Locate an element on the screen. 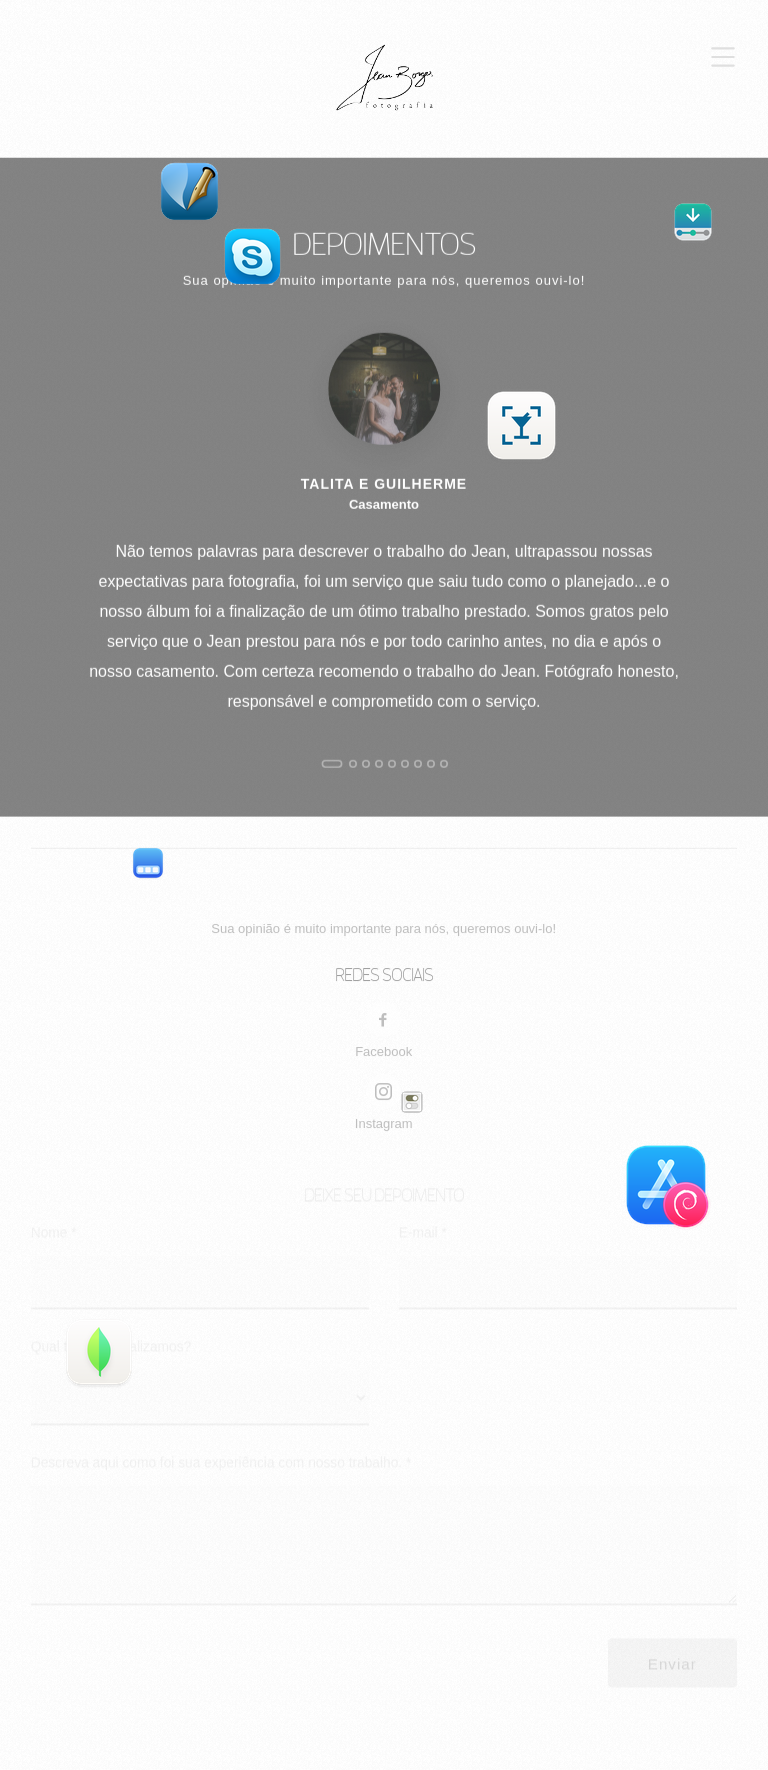  open scribus desktop publishing application is located at coordinates (189, 191).